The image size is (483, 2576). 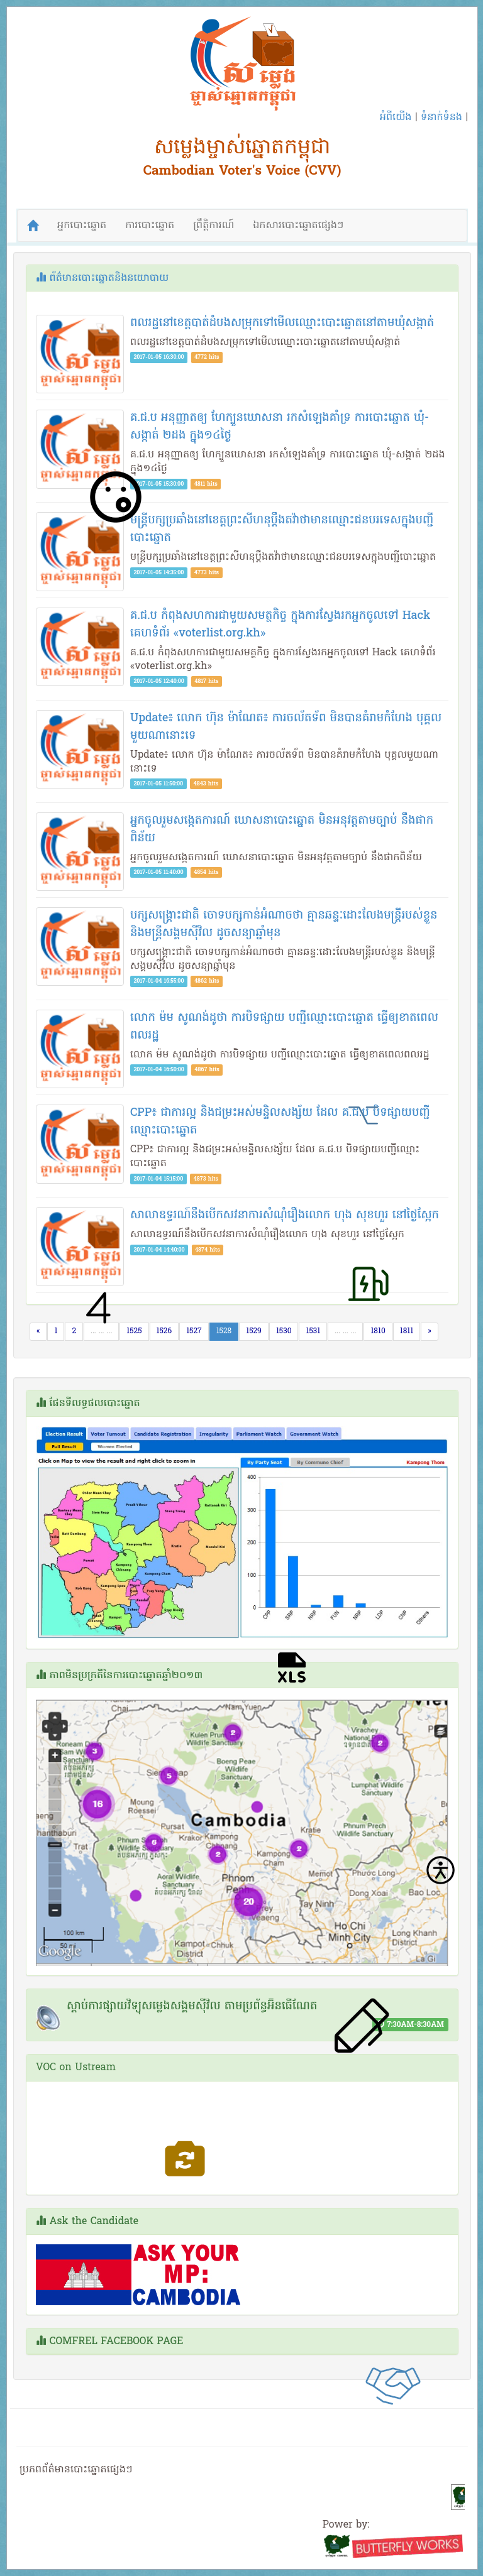 I want to click on indicates a partnership or collaboration feature, so click(x=393, y=2384).